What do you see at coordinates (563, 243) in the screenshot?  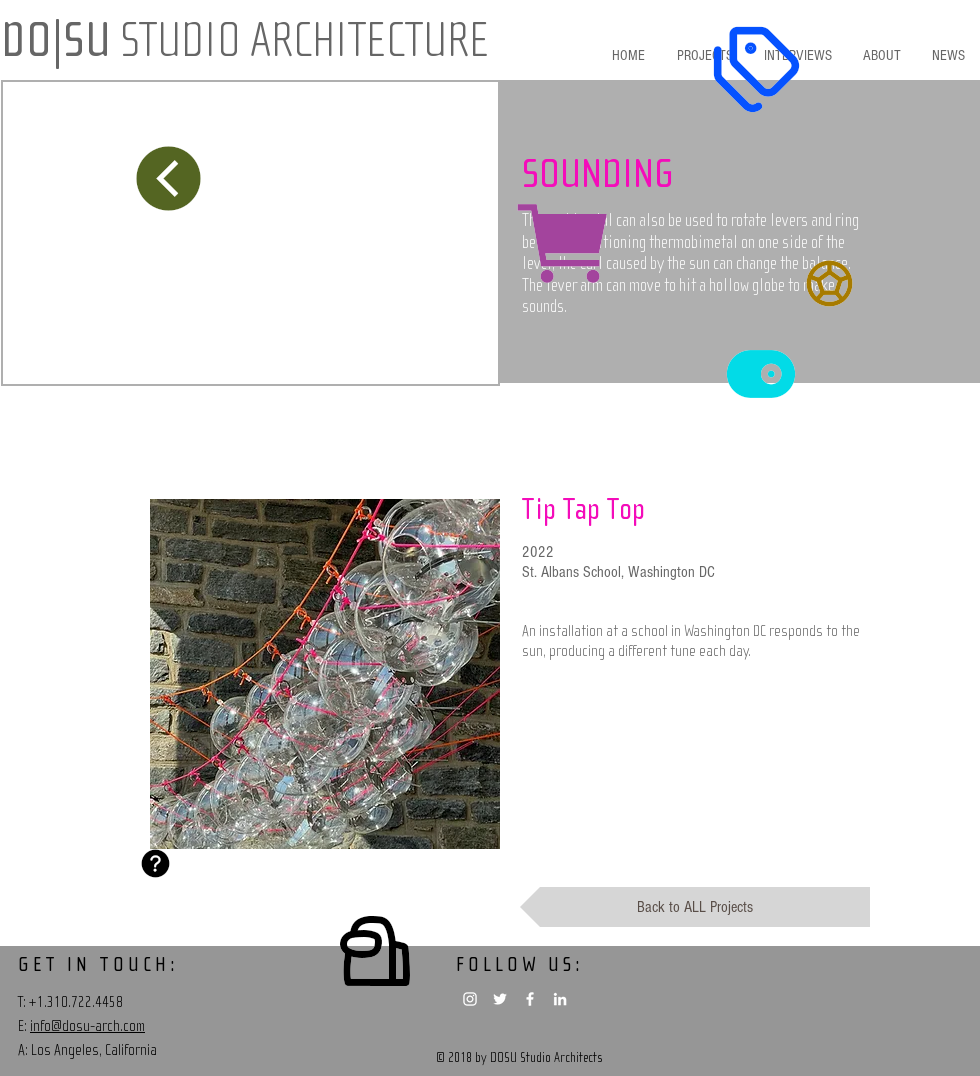 I see `view your shopping cart` at bounding box center [563, 243].